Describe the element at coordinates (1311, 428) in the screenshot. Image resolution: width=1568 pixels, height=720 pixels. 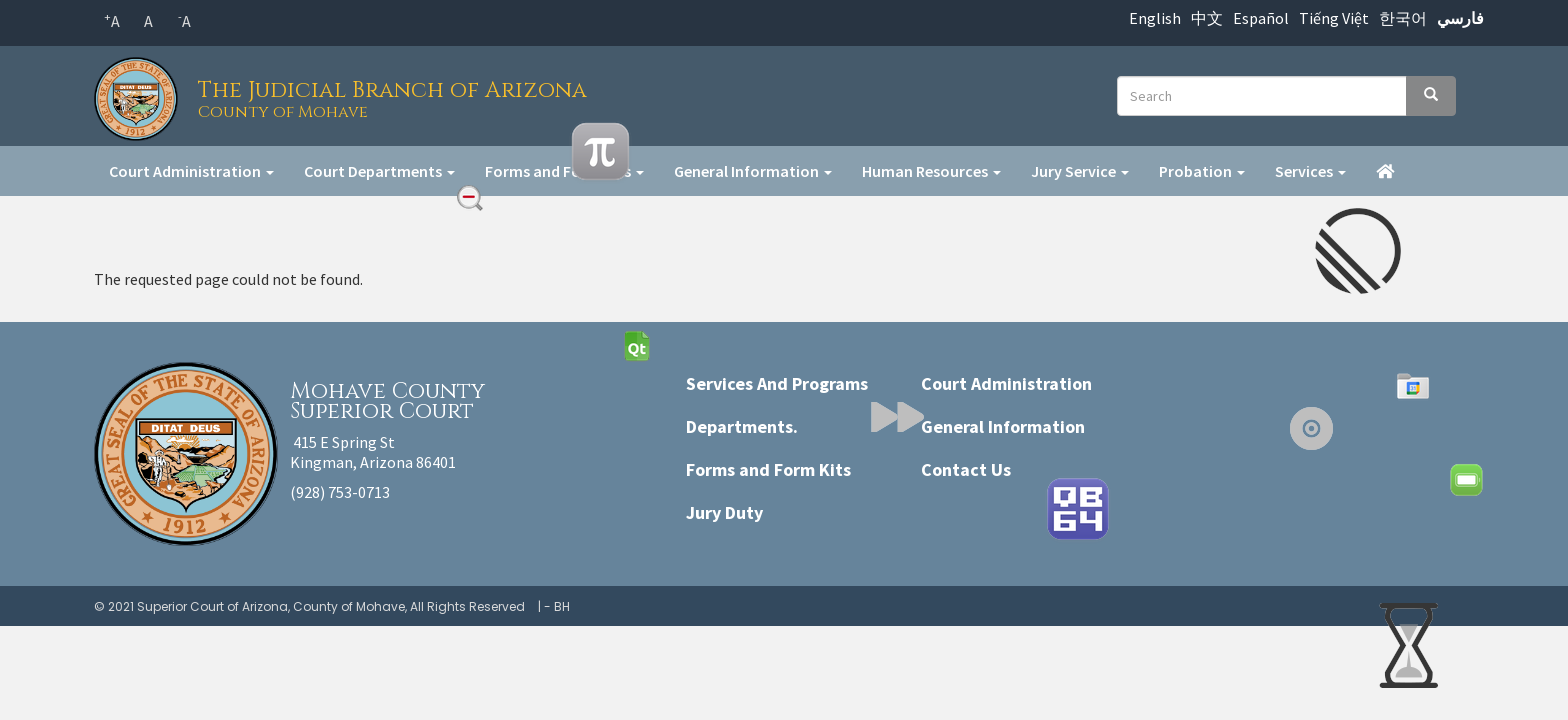
I see `audio CD or optical disc media` at that location.